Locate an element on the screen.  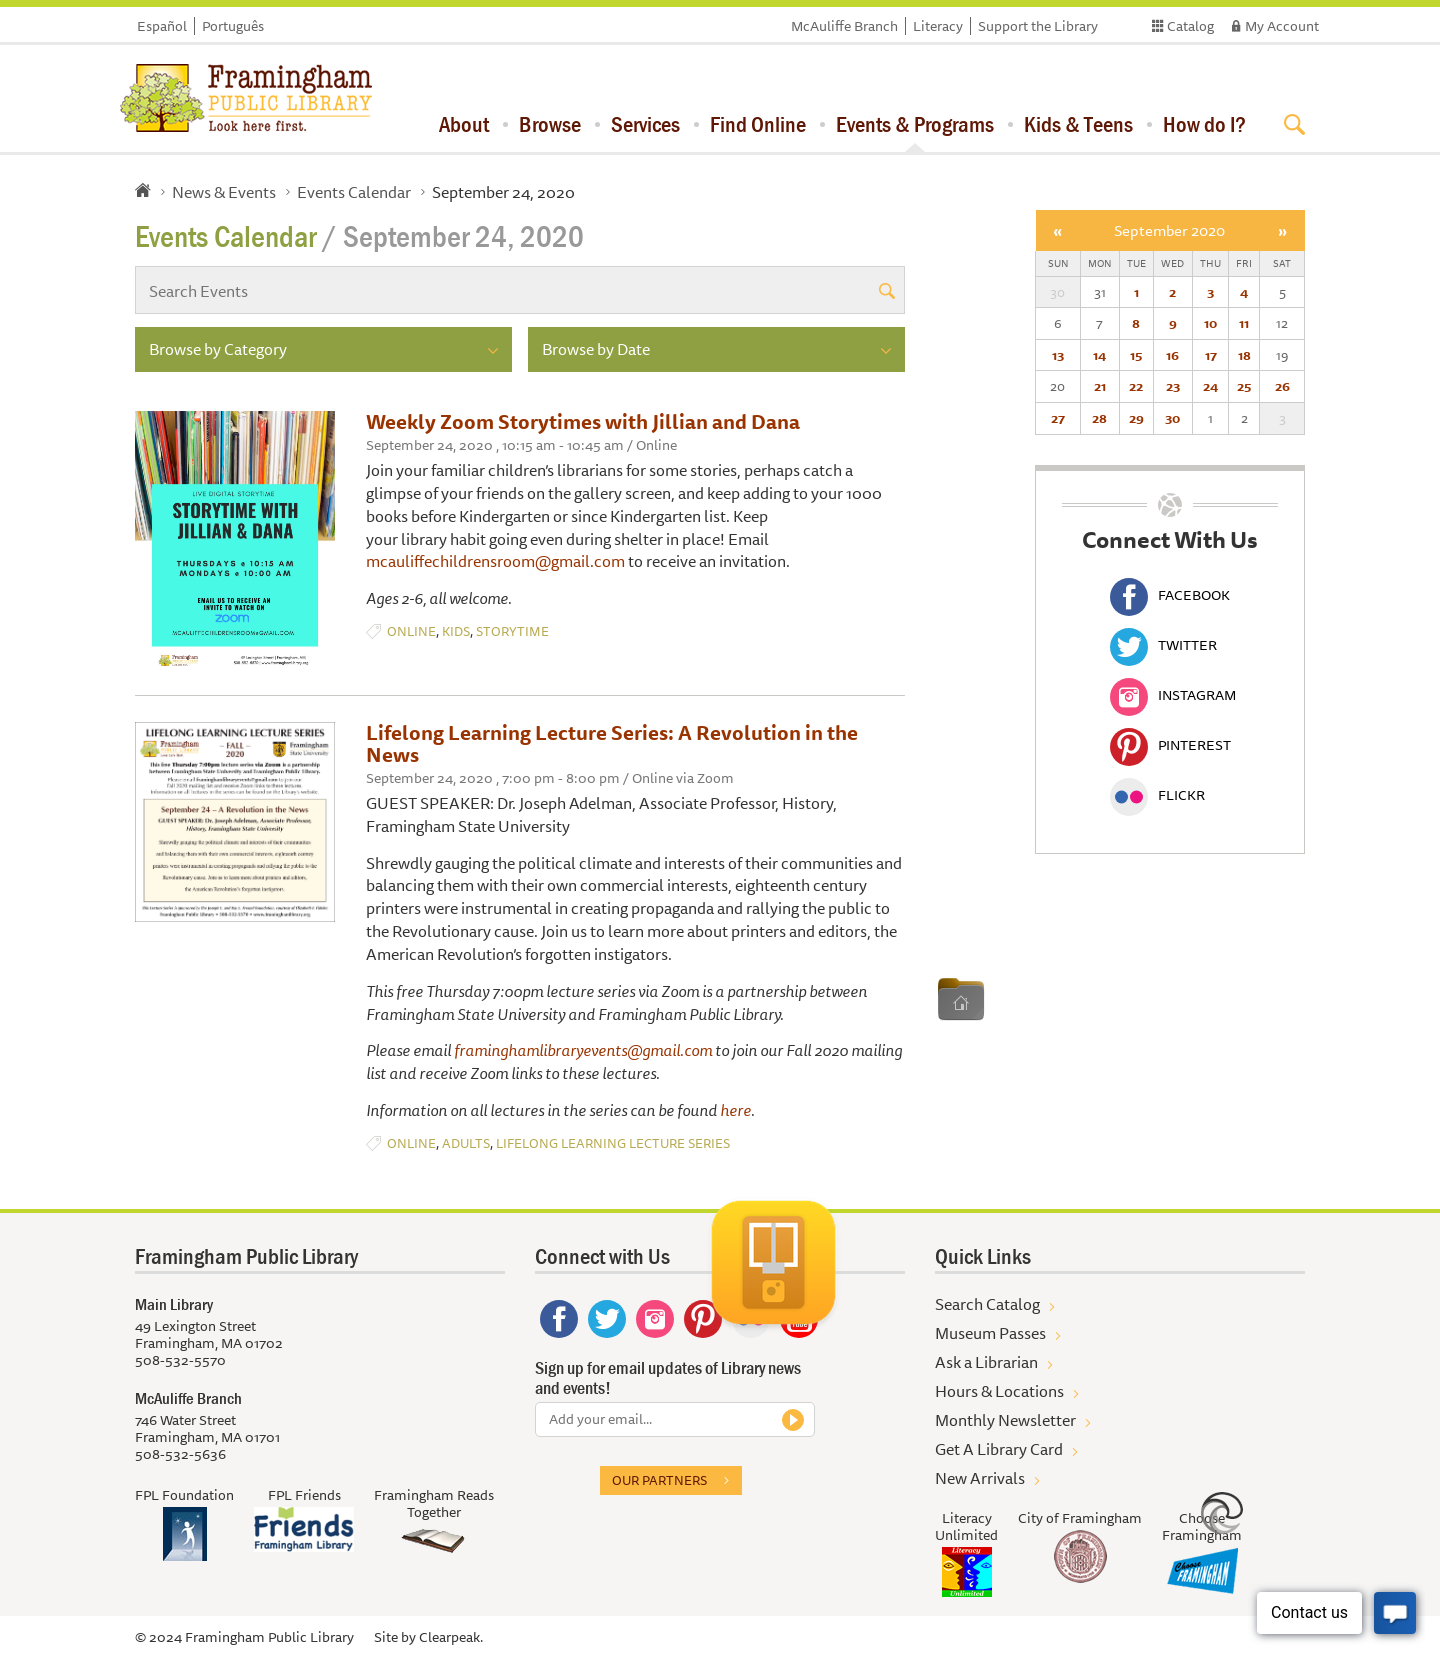
access your home folder is located at coordinates (961, 999).